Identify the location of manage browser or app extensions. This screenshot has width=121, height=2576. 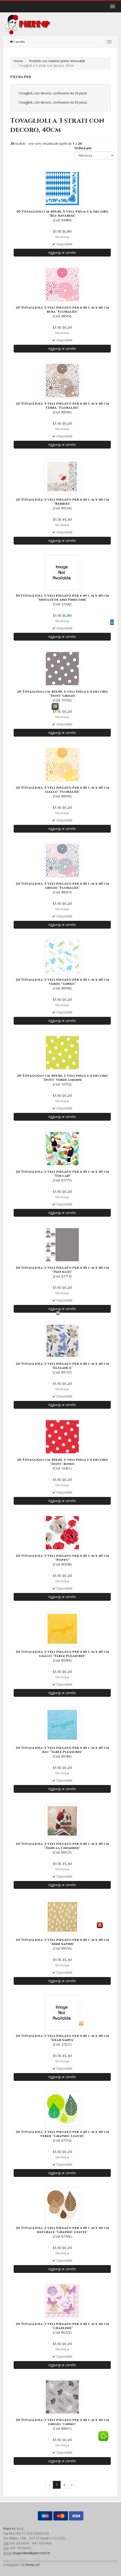
(103, 2436).